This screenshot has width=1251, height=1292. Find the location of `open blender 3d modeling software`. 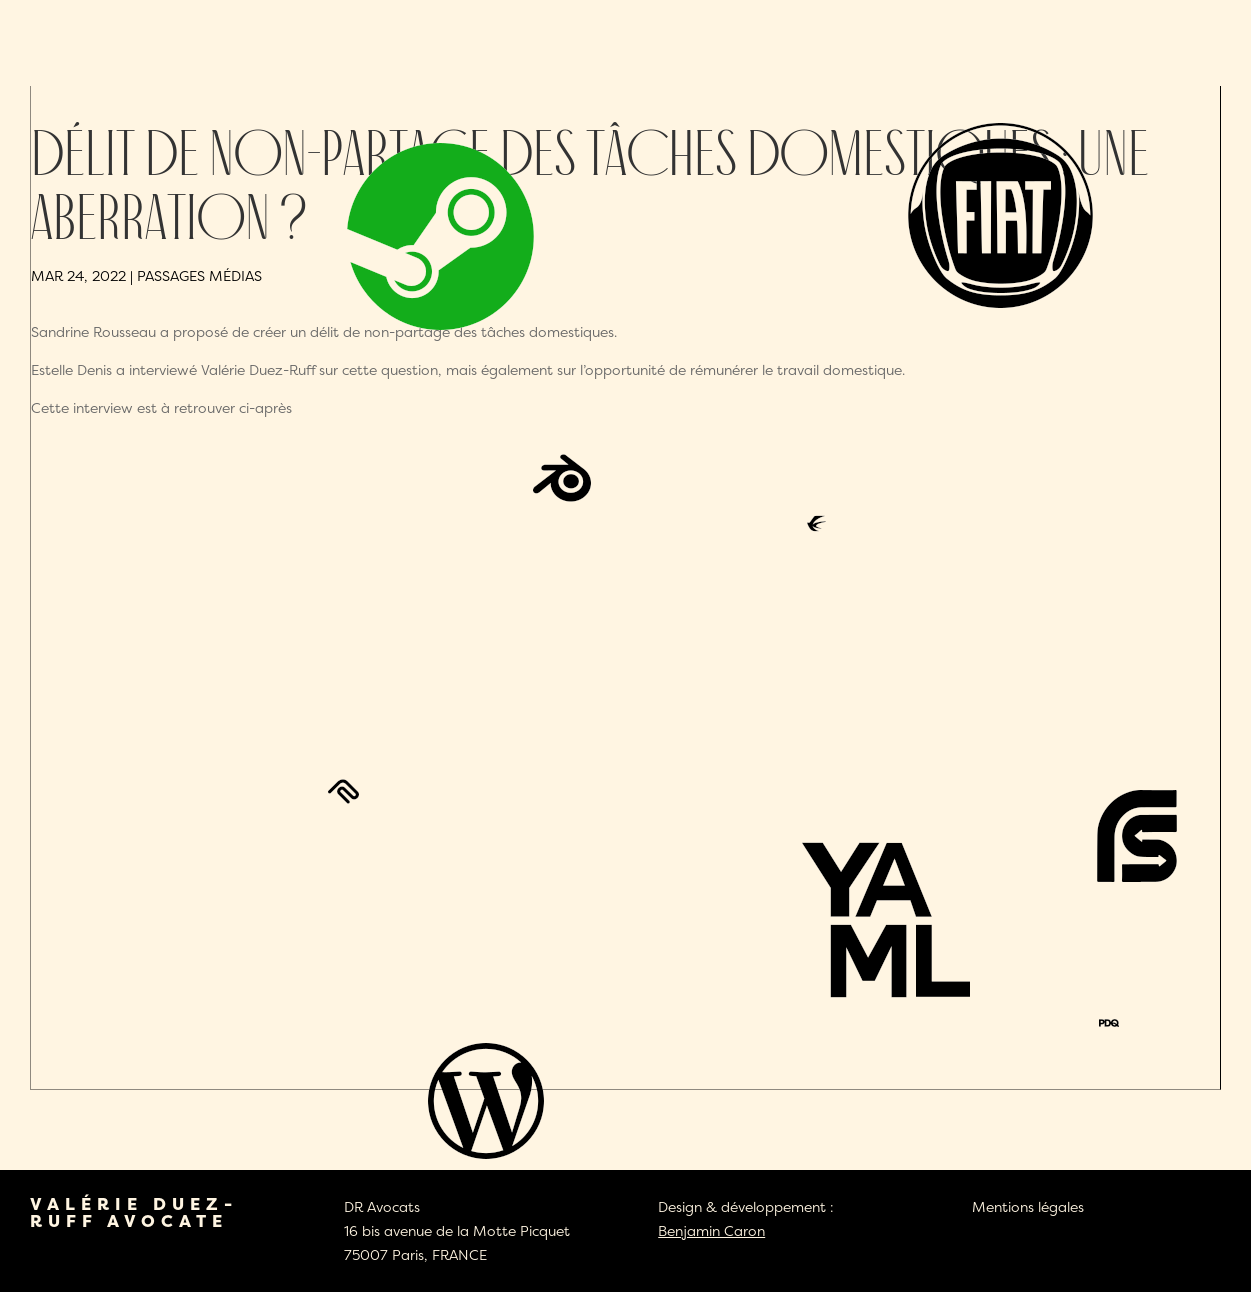

open blender 3d modeling software is located at coordinates (562, 478).